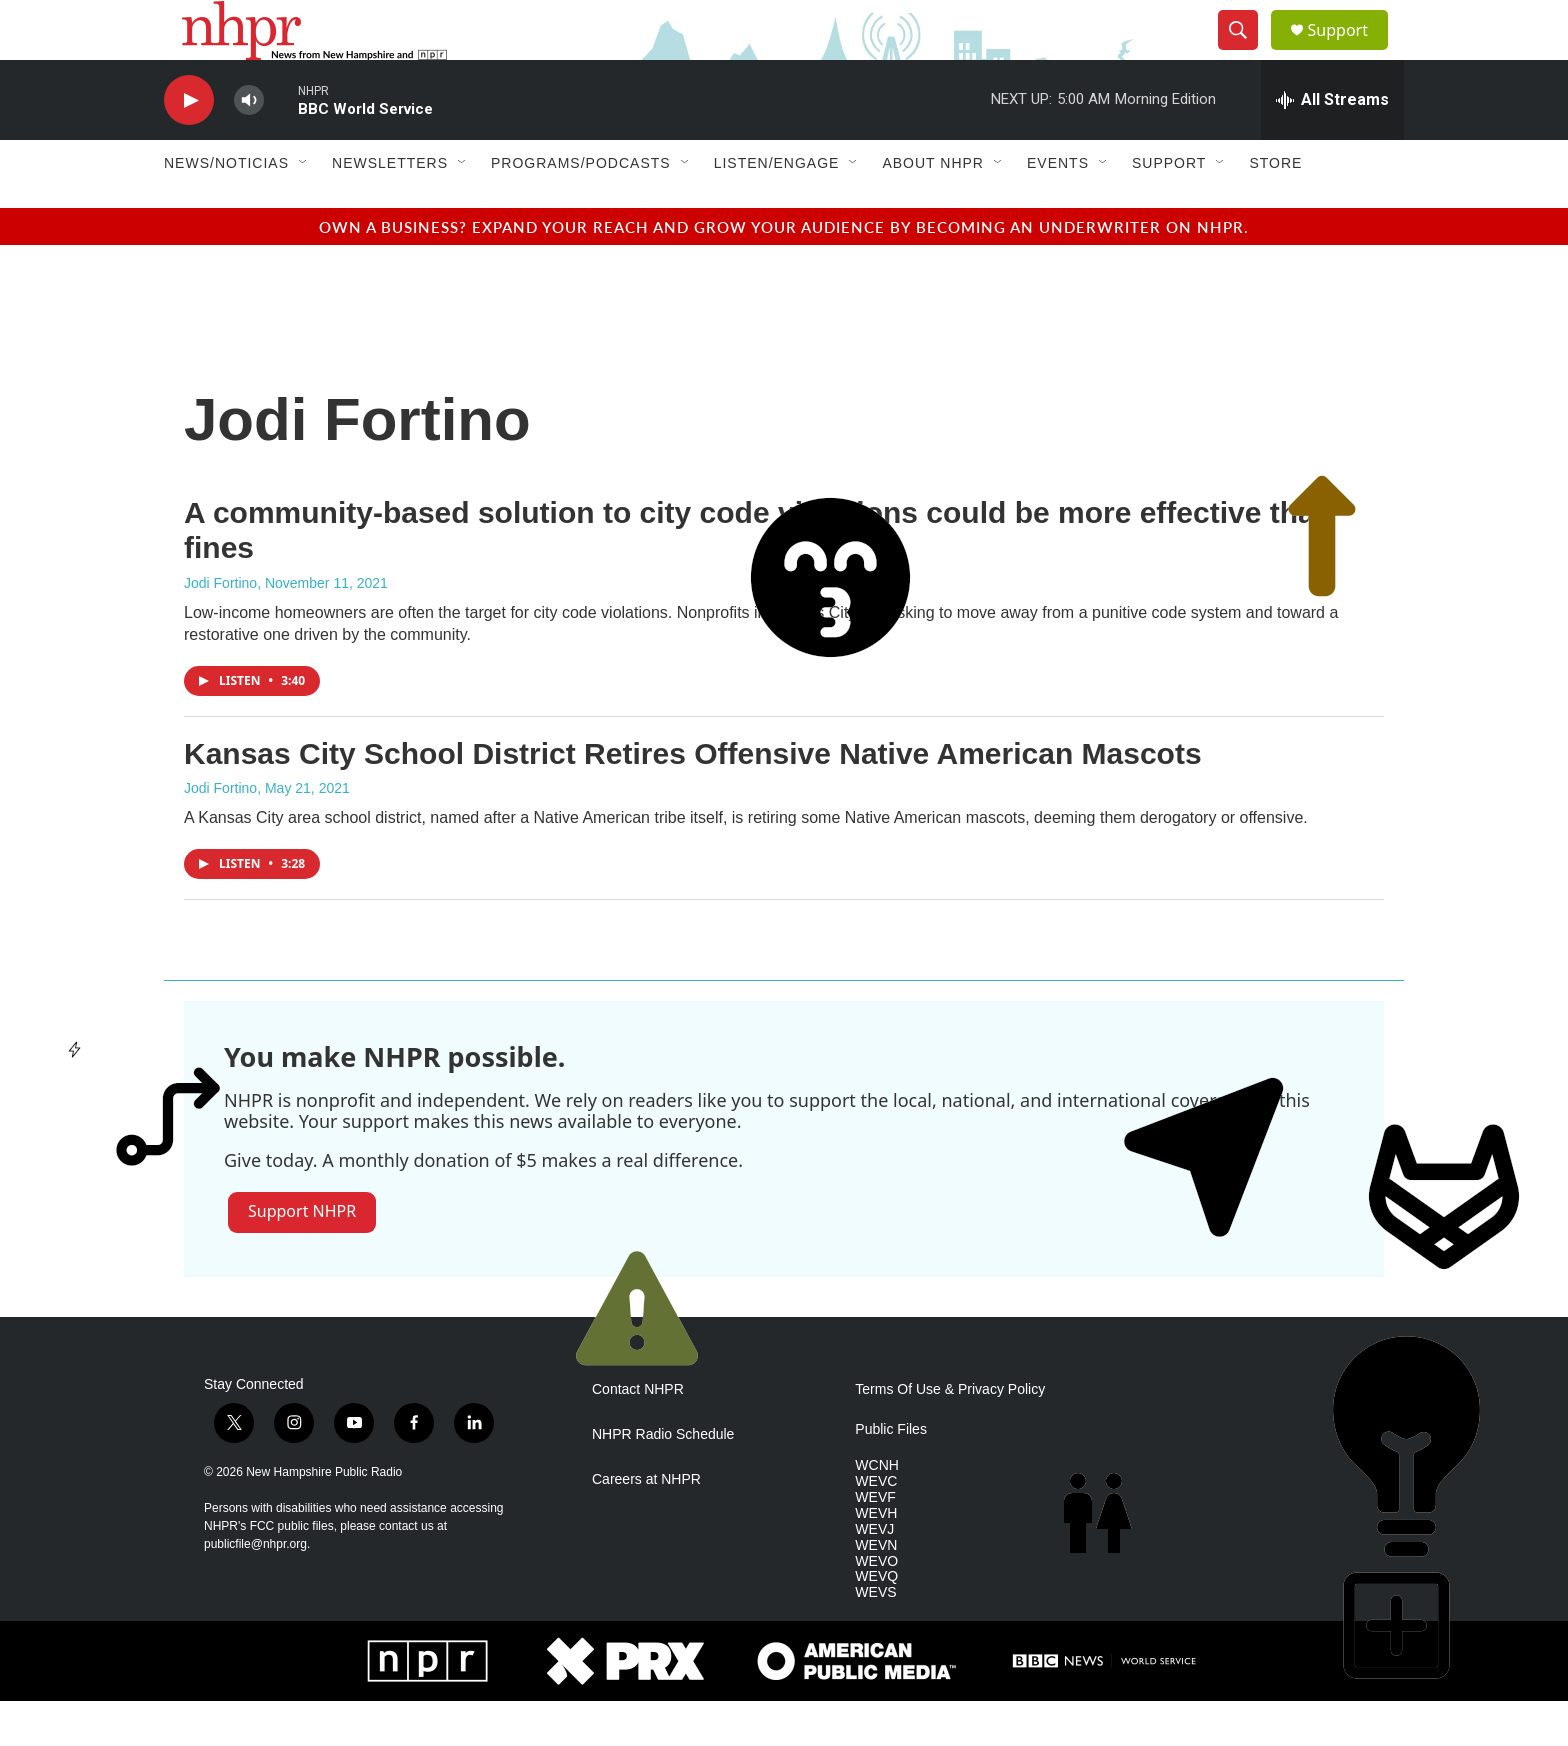  I want to click on view tips or suggestions, so click(1406, 1446).